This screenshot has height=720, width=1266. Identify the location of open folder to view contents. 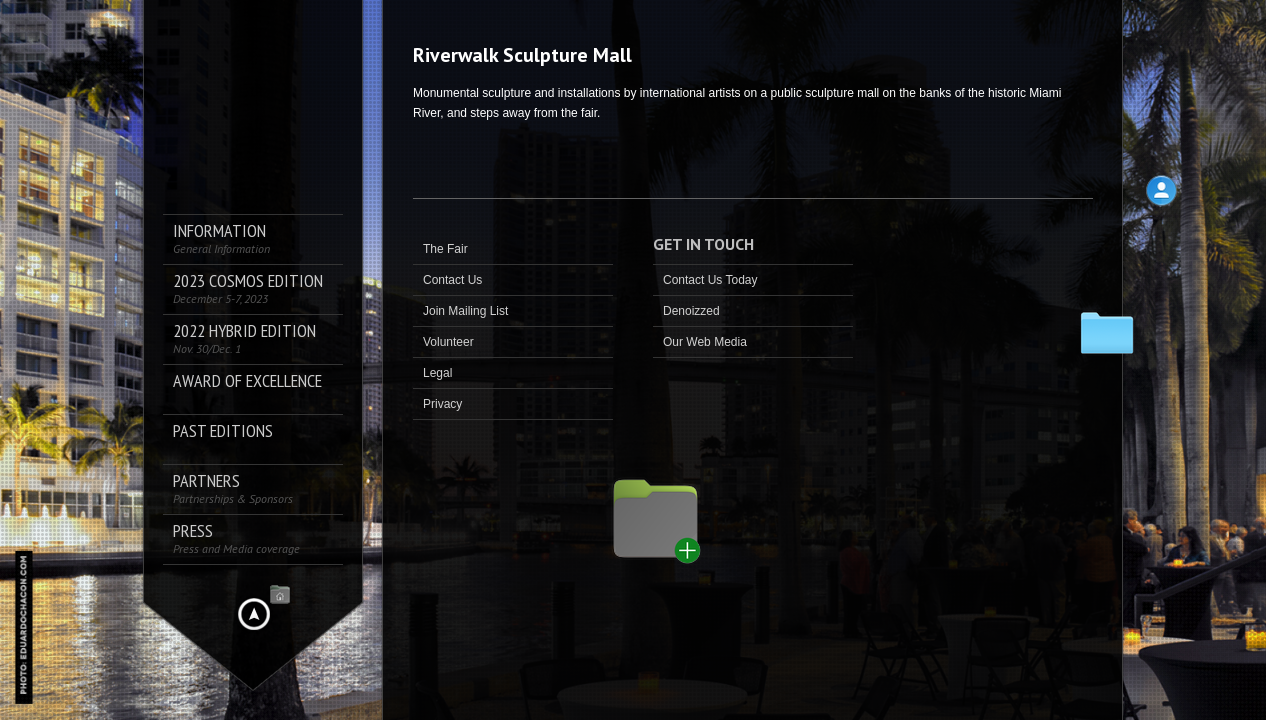
(1107, 333).